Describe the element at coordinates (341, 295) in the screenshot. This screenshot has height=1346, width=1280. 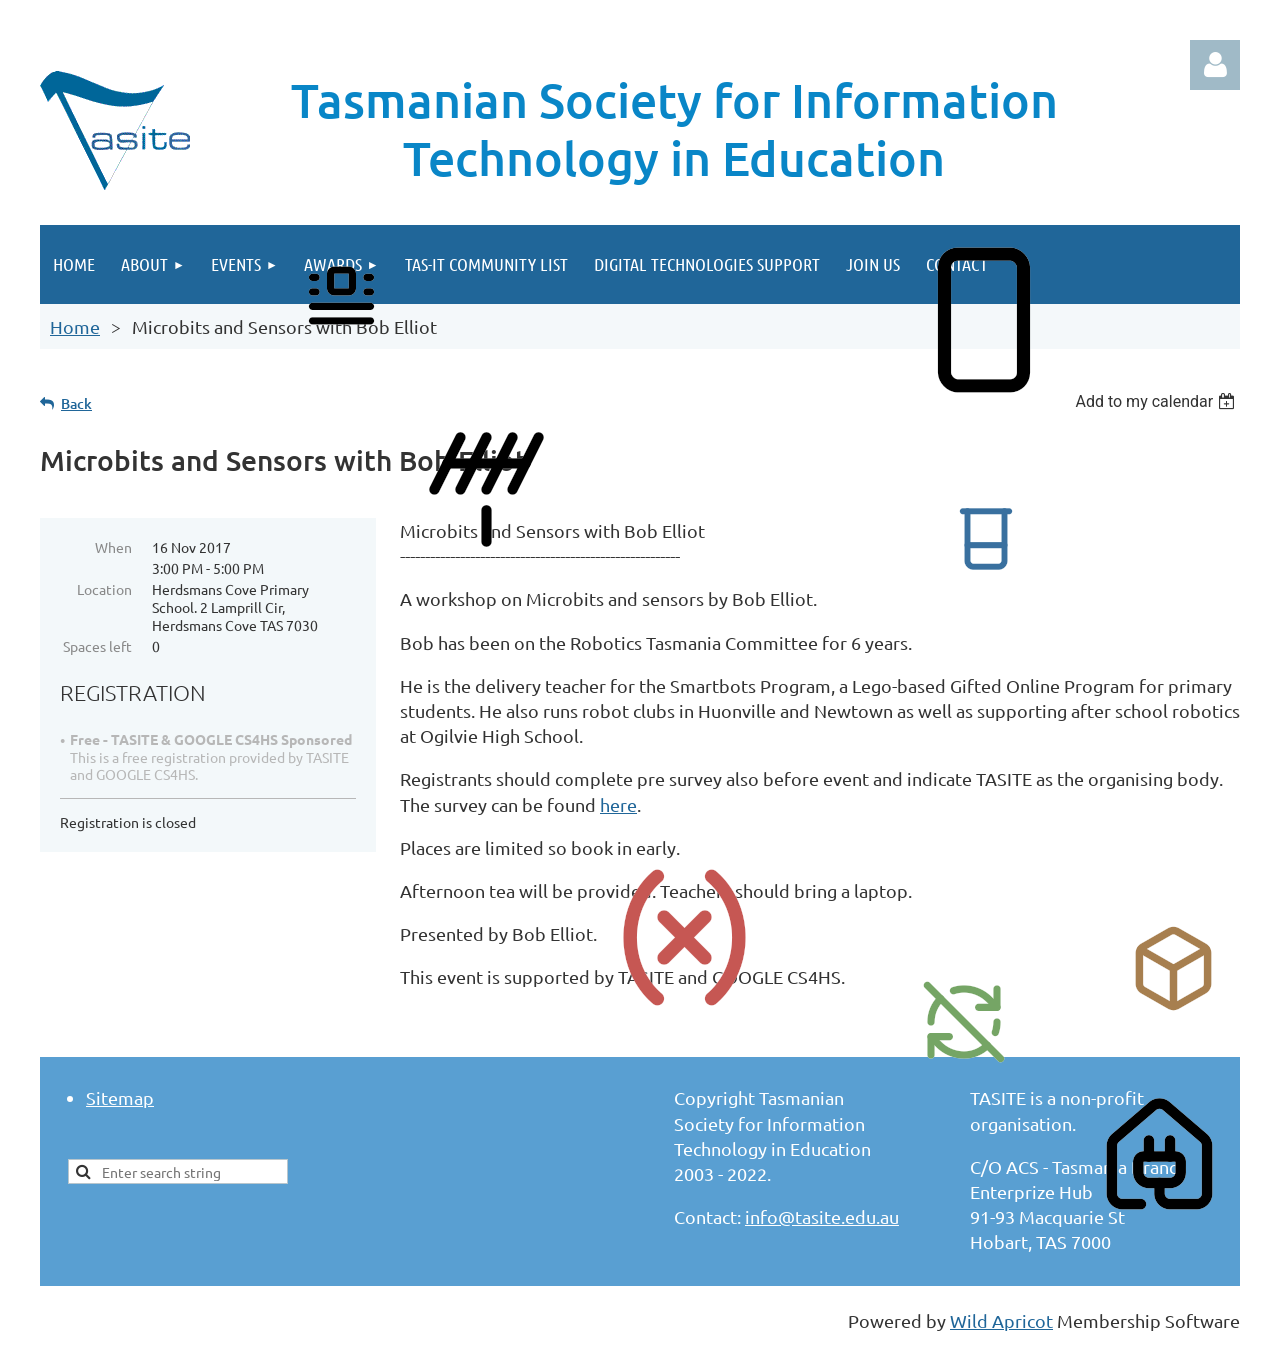
I see `center-align an element within its container` at that location.